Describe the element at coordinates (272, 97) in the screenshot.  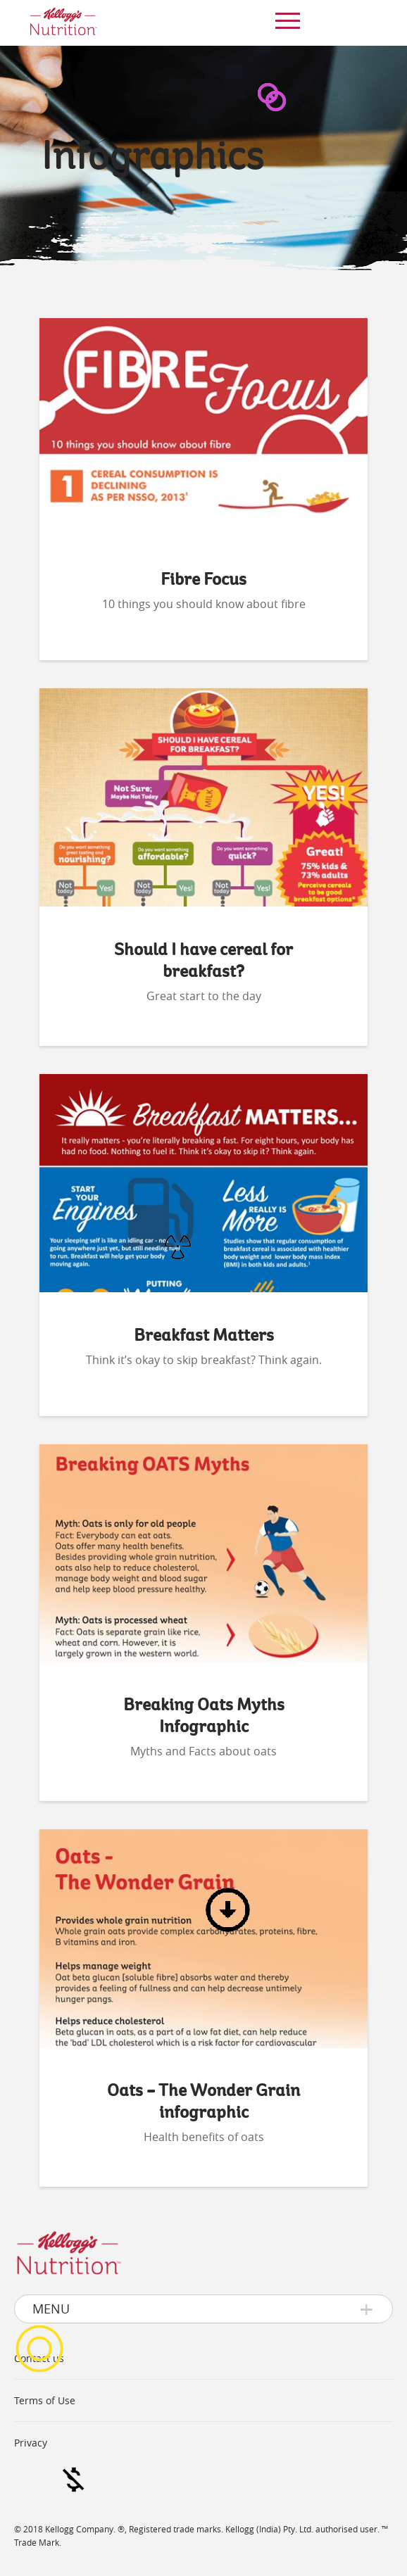
I see `intersect or merge selected objects` at that location.